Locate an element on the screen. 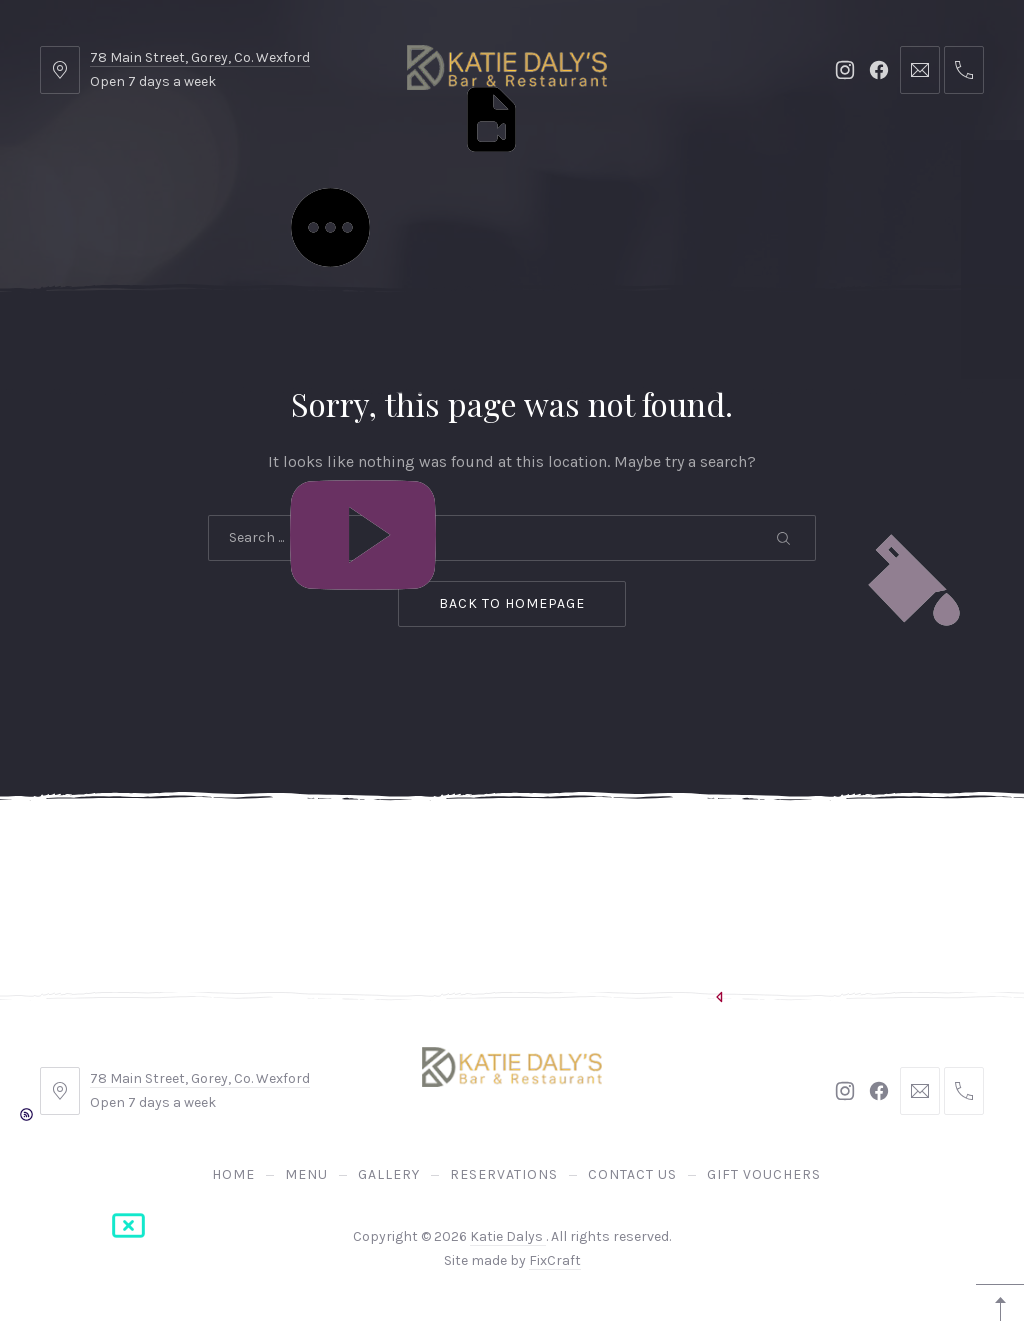  close or dismiss a window is located at coordinates (128, 1225).